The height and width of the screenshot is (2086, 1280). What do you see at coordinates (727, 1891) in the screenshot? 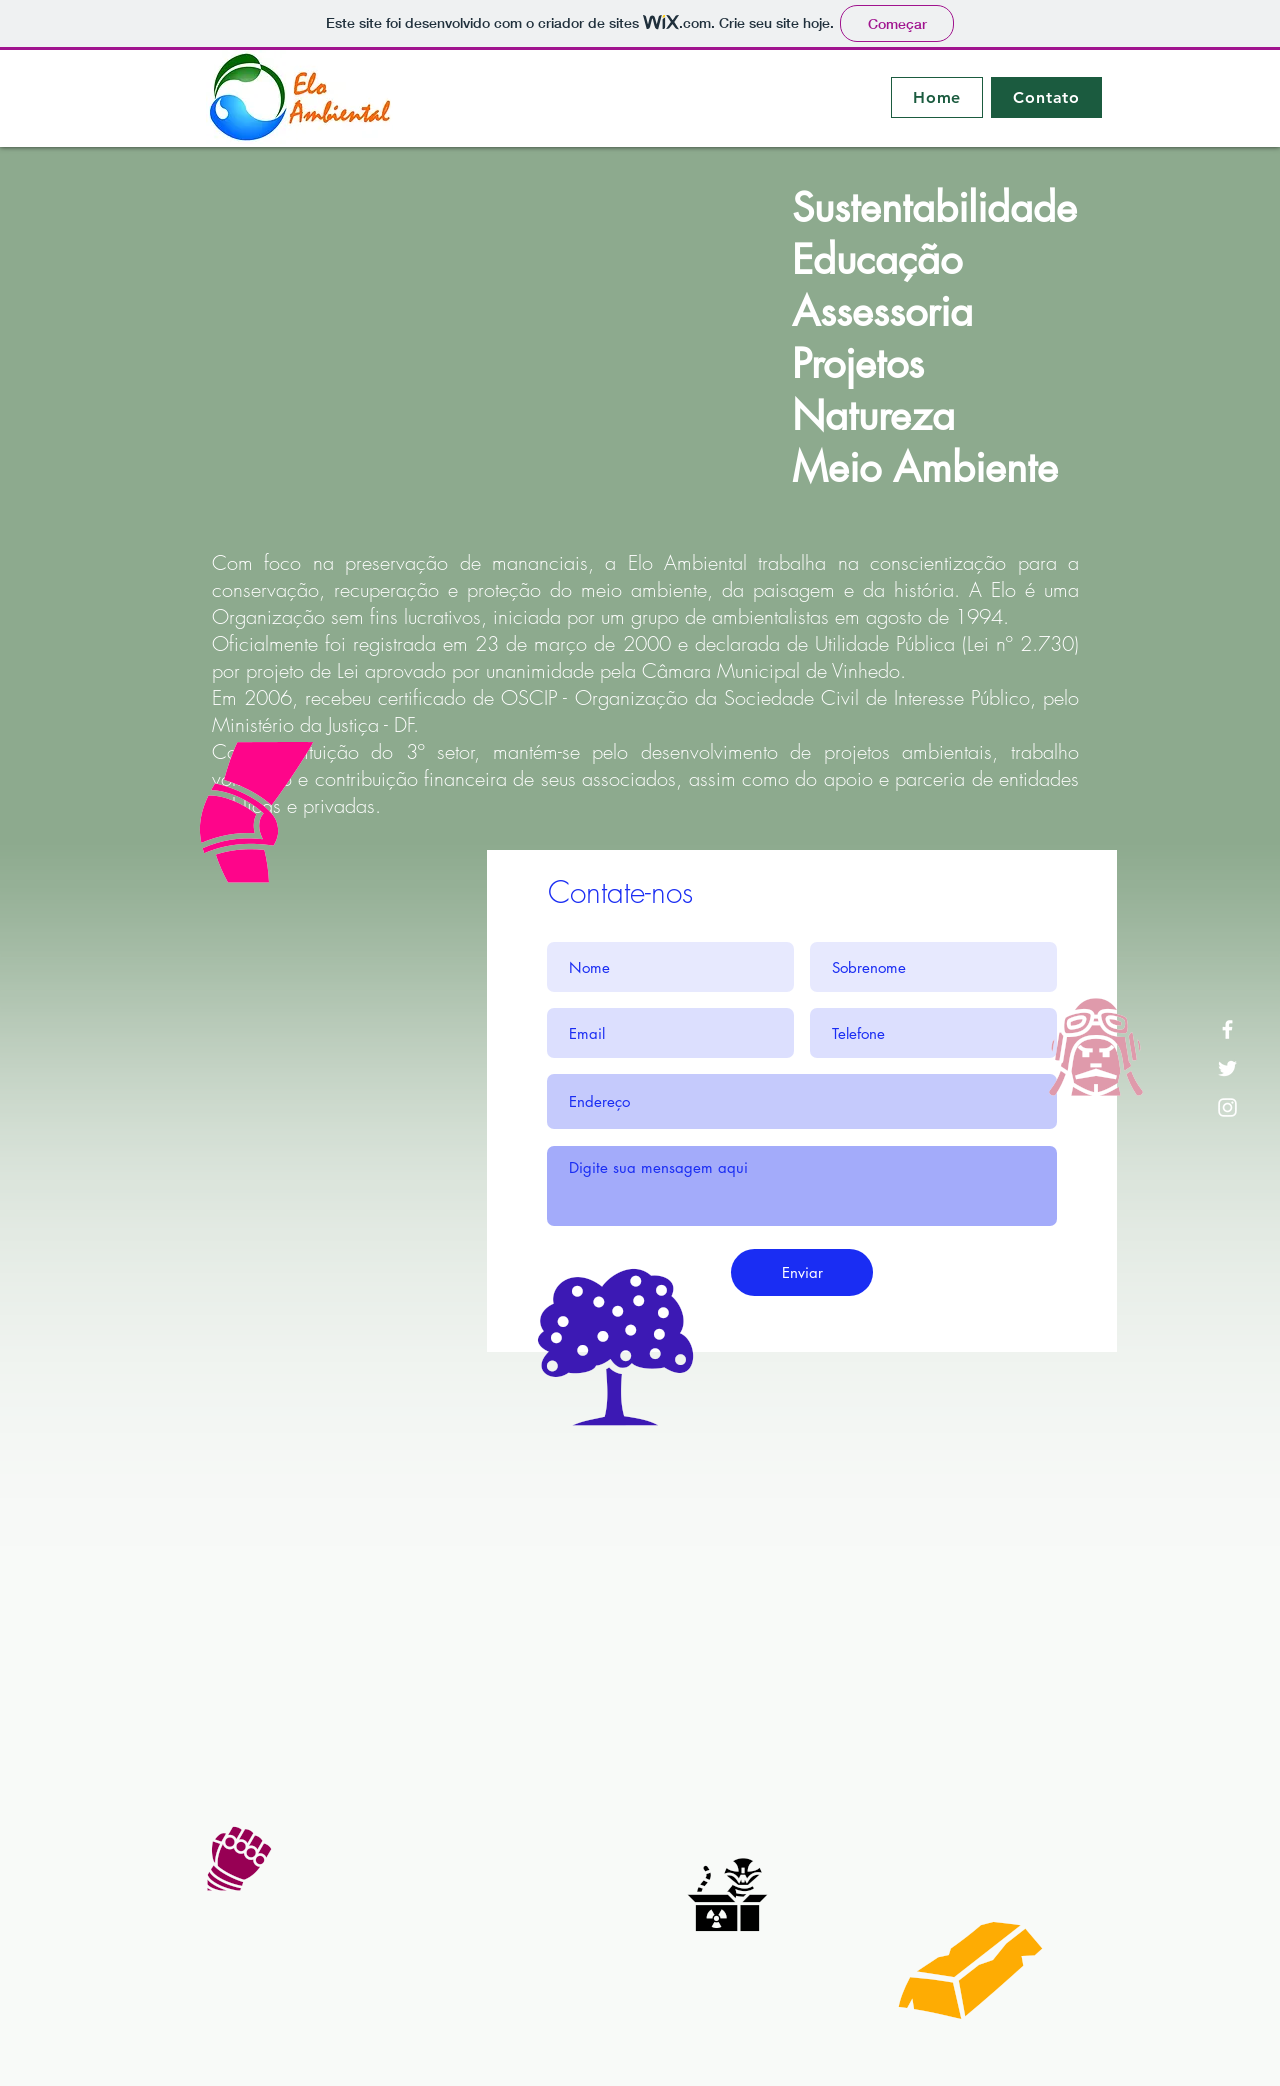
I see `indicates a failed or negative quantum experiment outcome` at bounding box center [727, 1891].